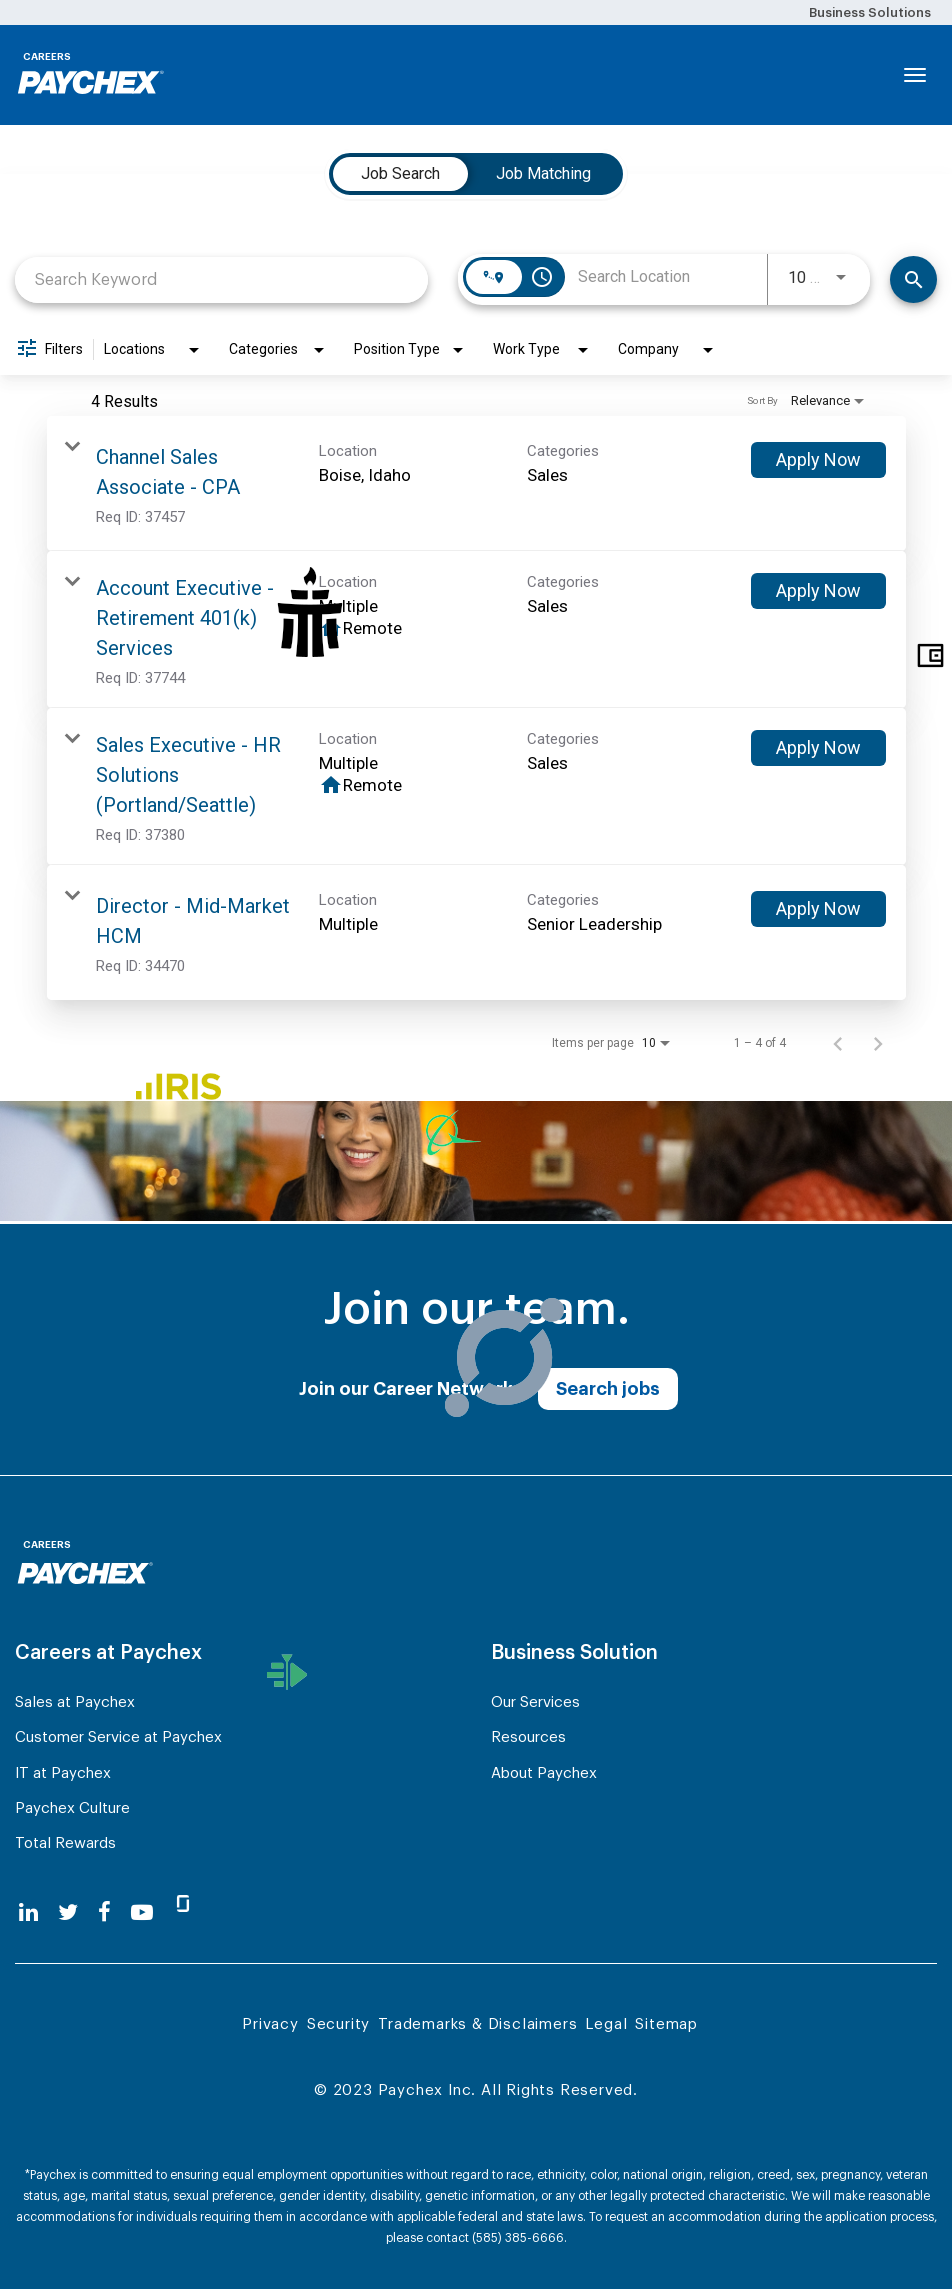  Describe the element at coordinates (930, 655) in the screenshot. I see `access your wallet or payment methods` at that location.